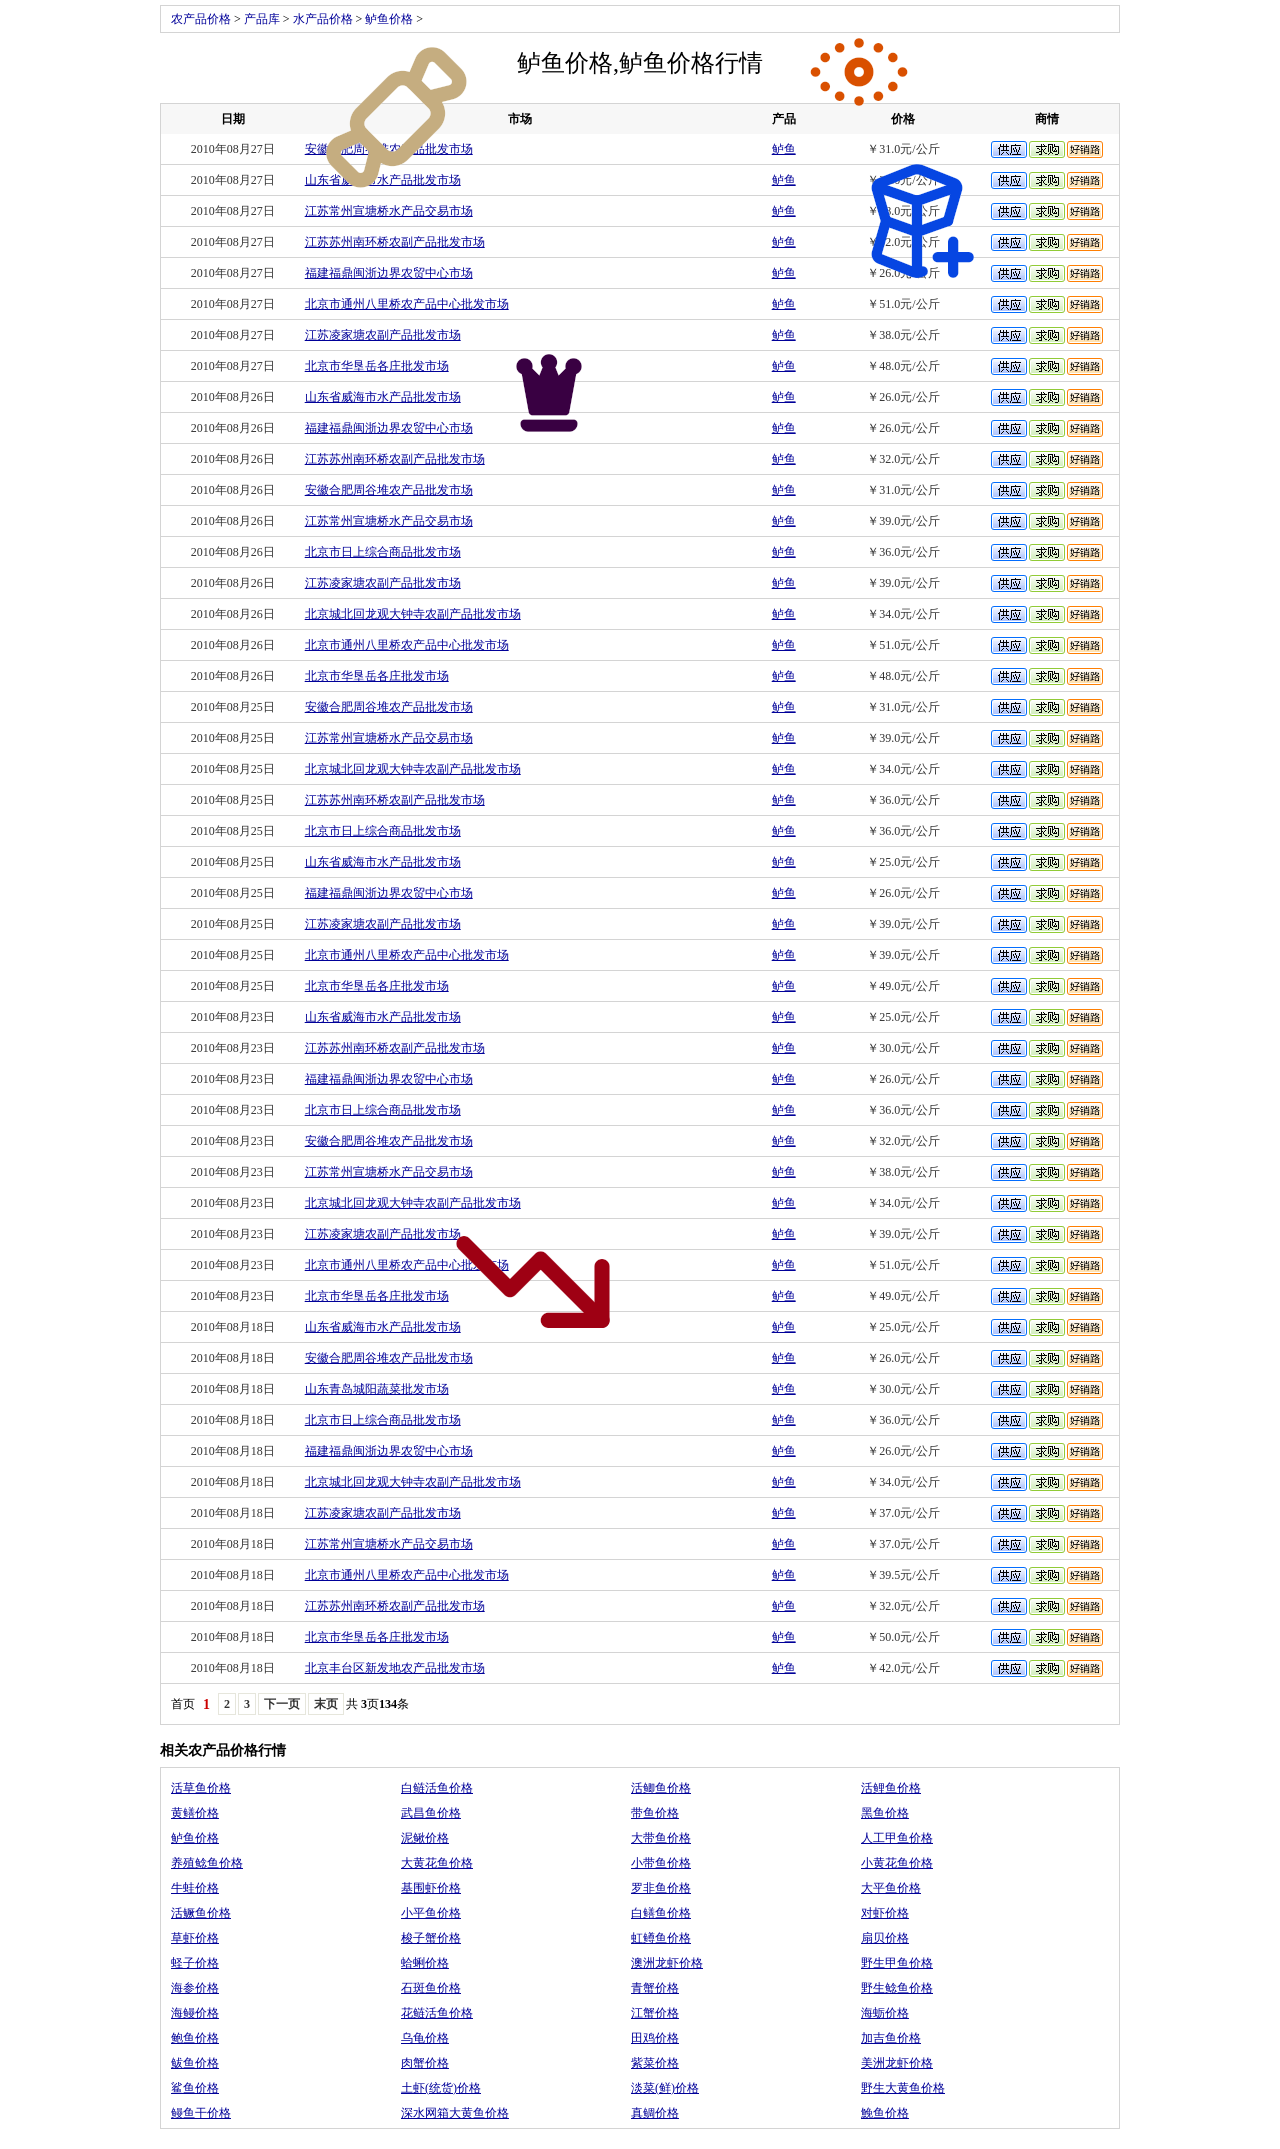  Describe the element at coordinates (397, 118) in the screenshot. I see `access candy crush or similar game` at that location.